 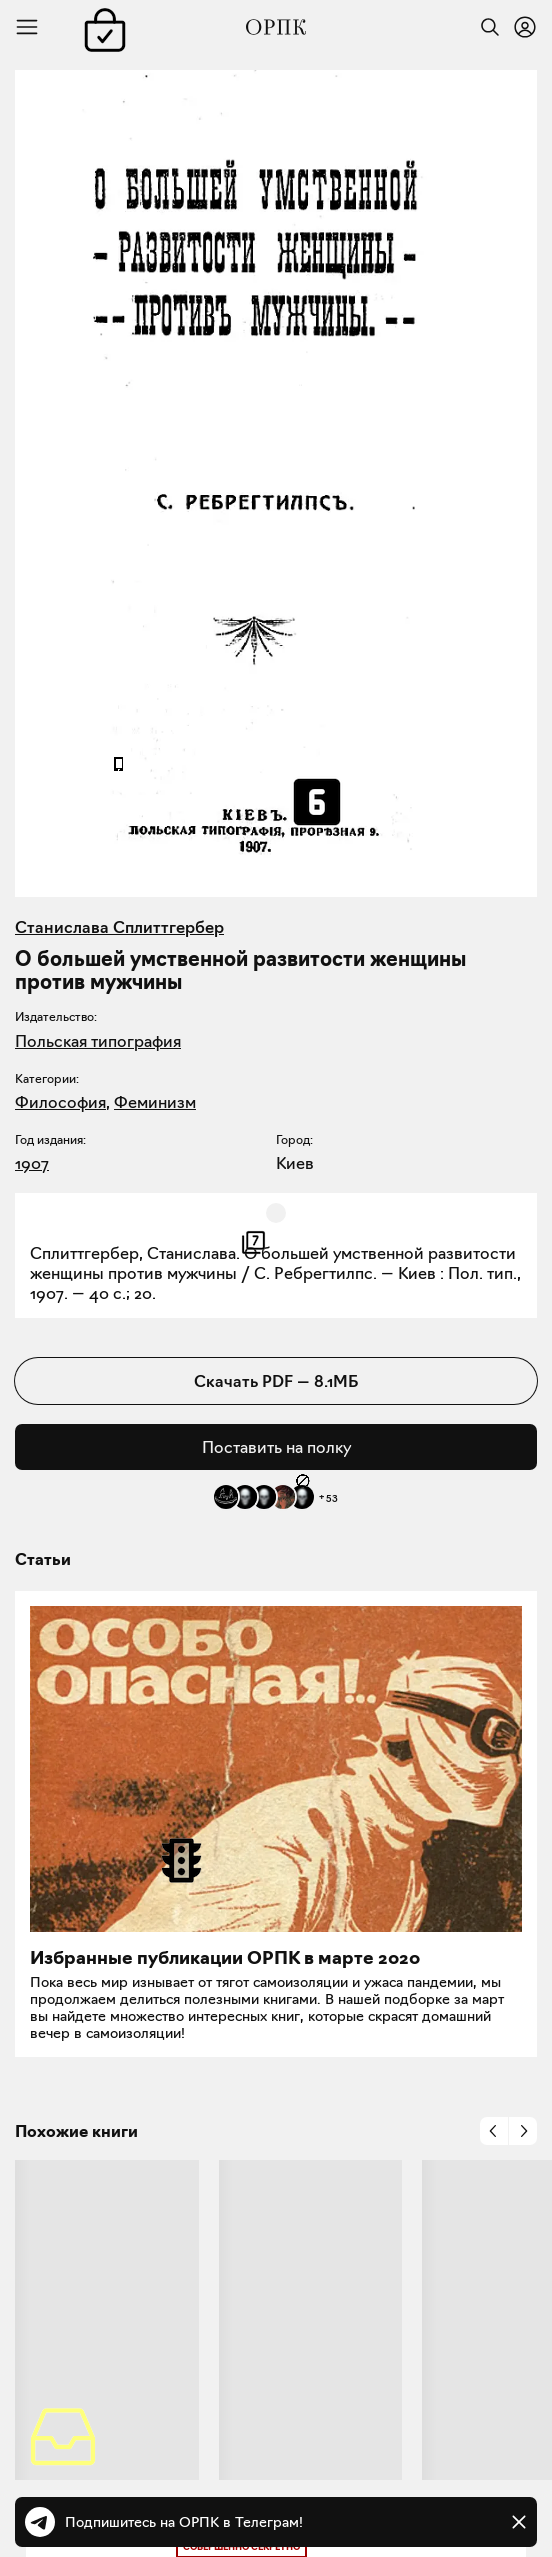 I want to click on view your inbox messages, so click(x=63, y=2436).